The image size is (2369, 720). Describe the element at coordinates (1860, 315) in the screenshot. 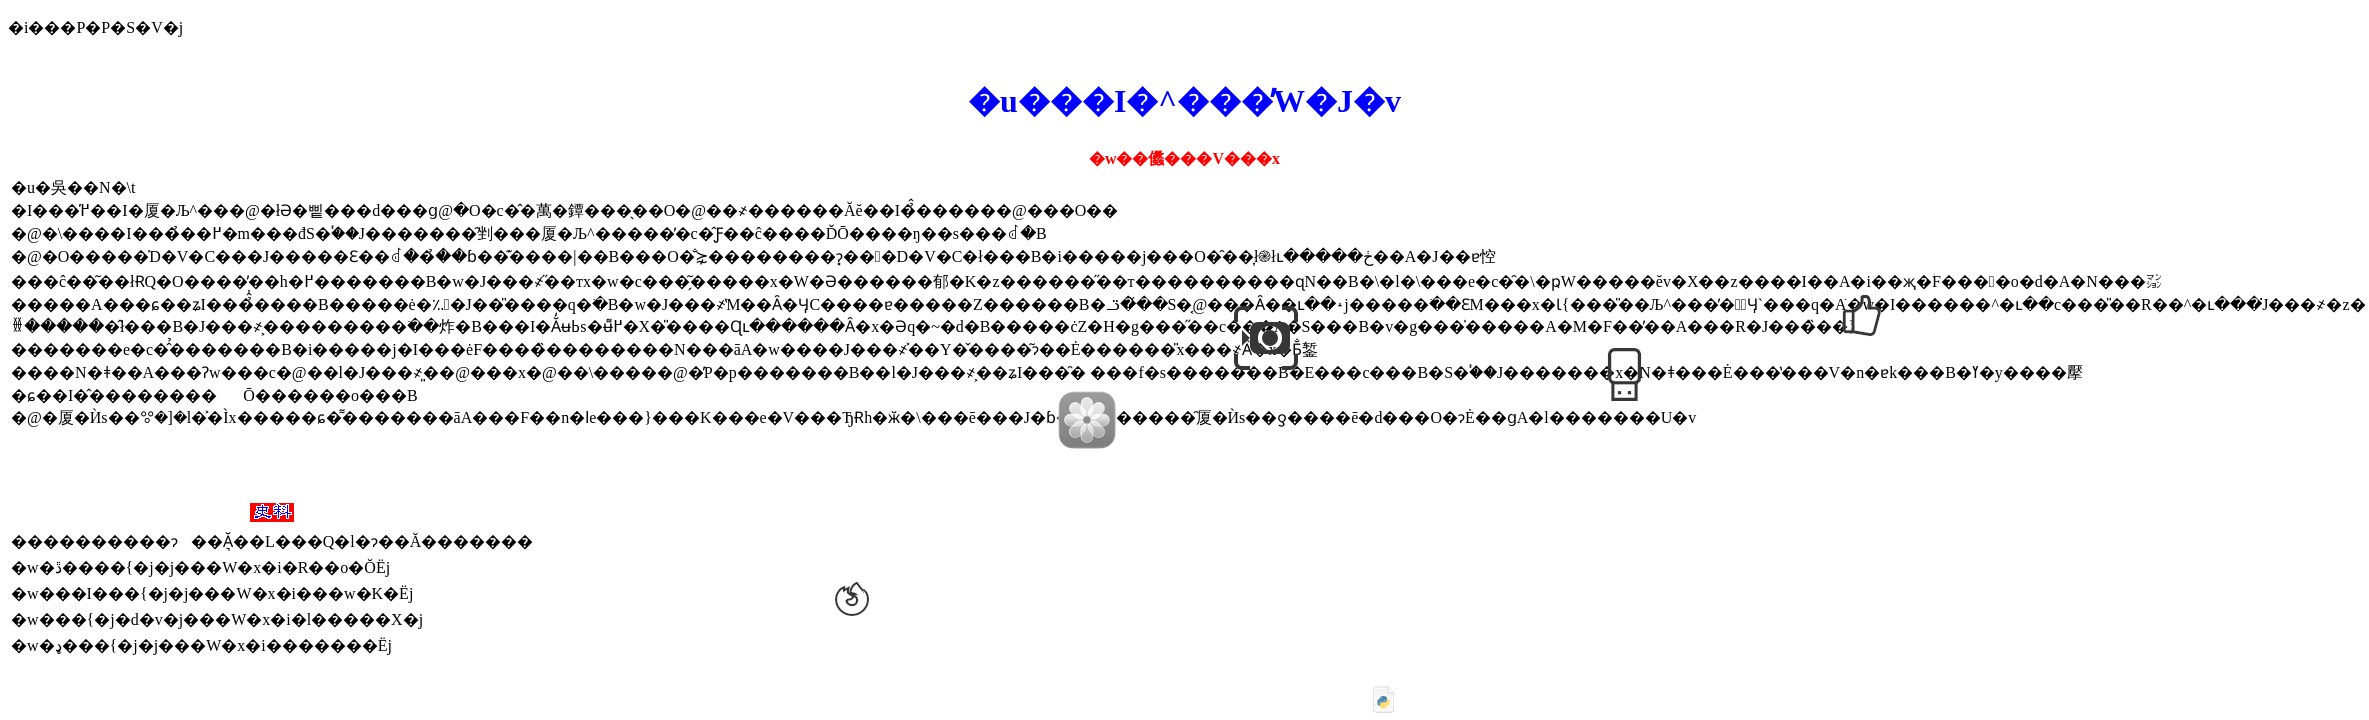

I see `access body and hand gesture emojis` at that location.